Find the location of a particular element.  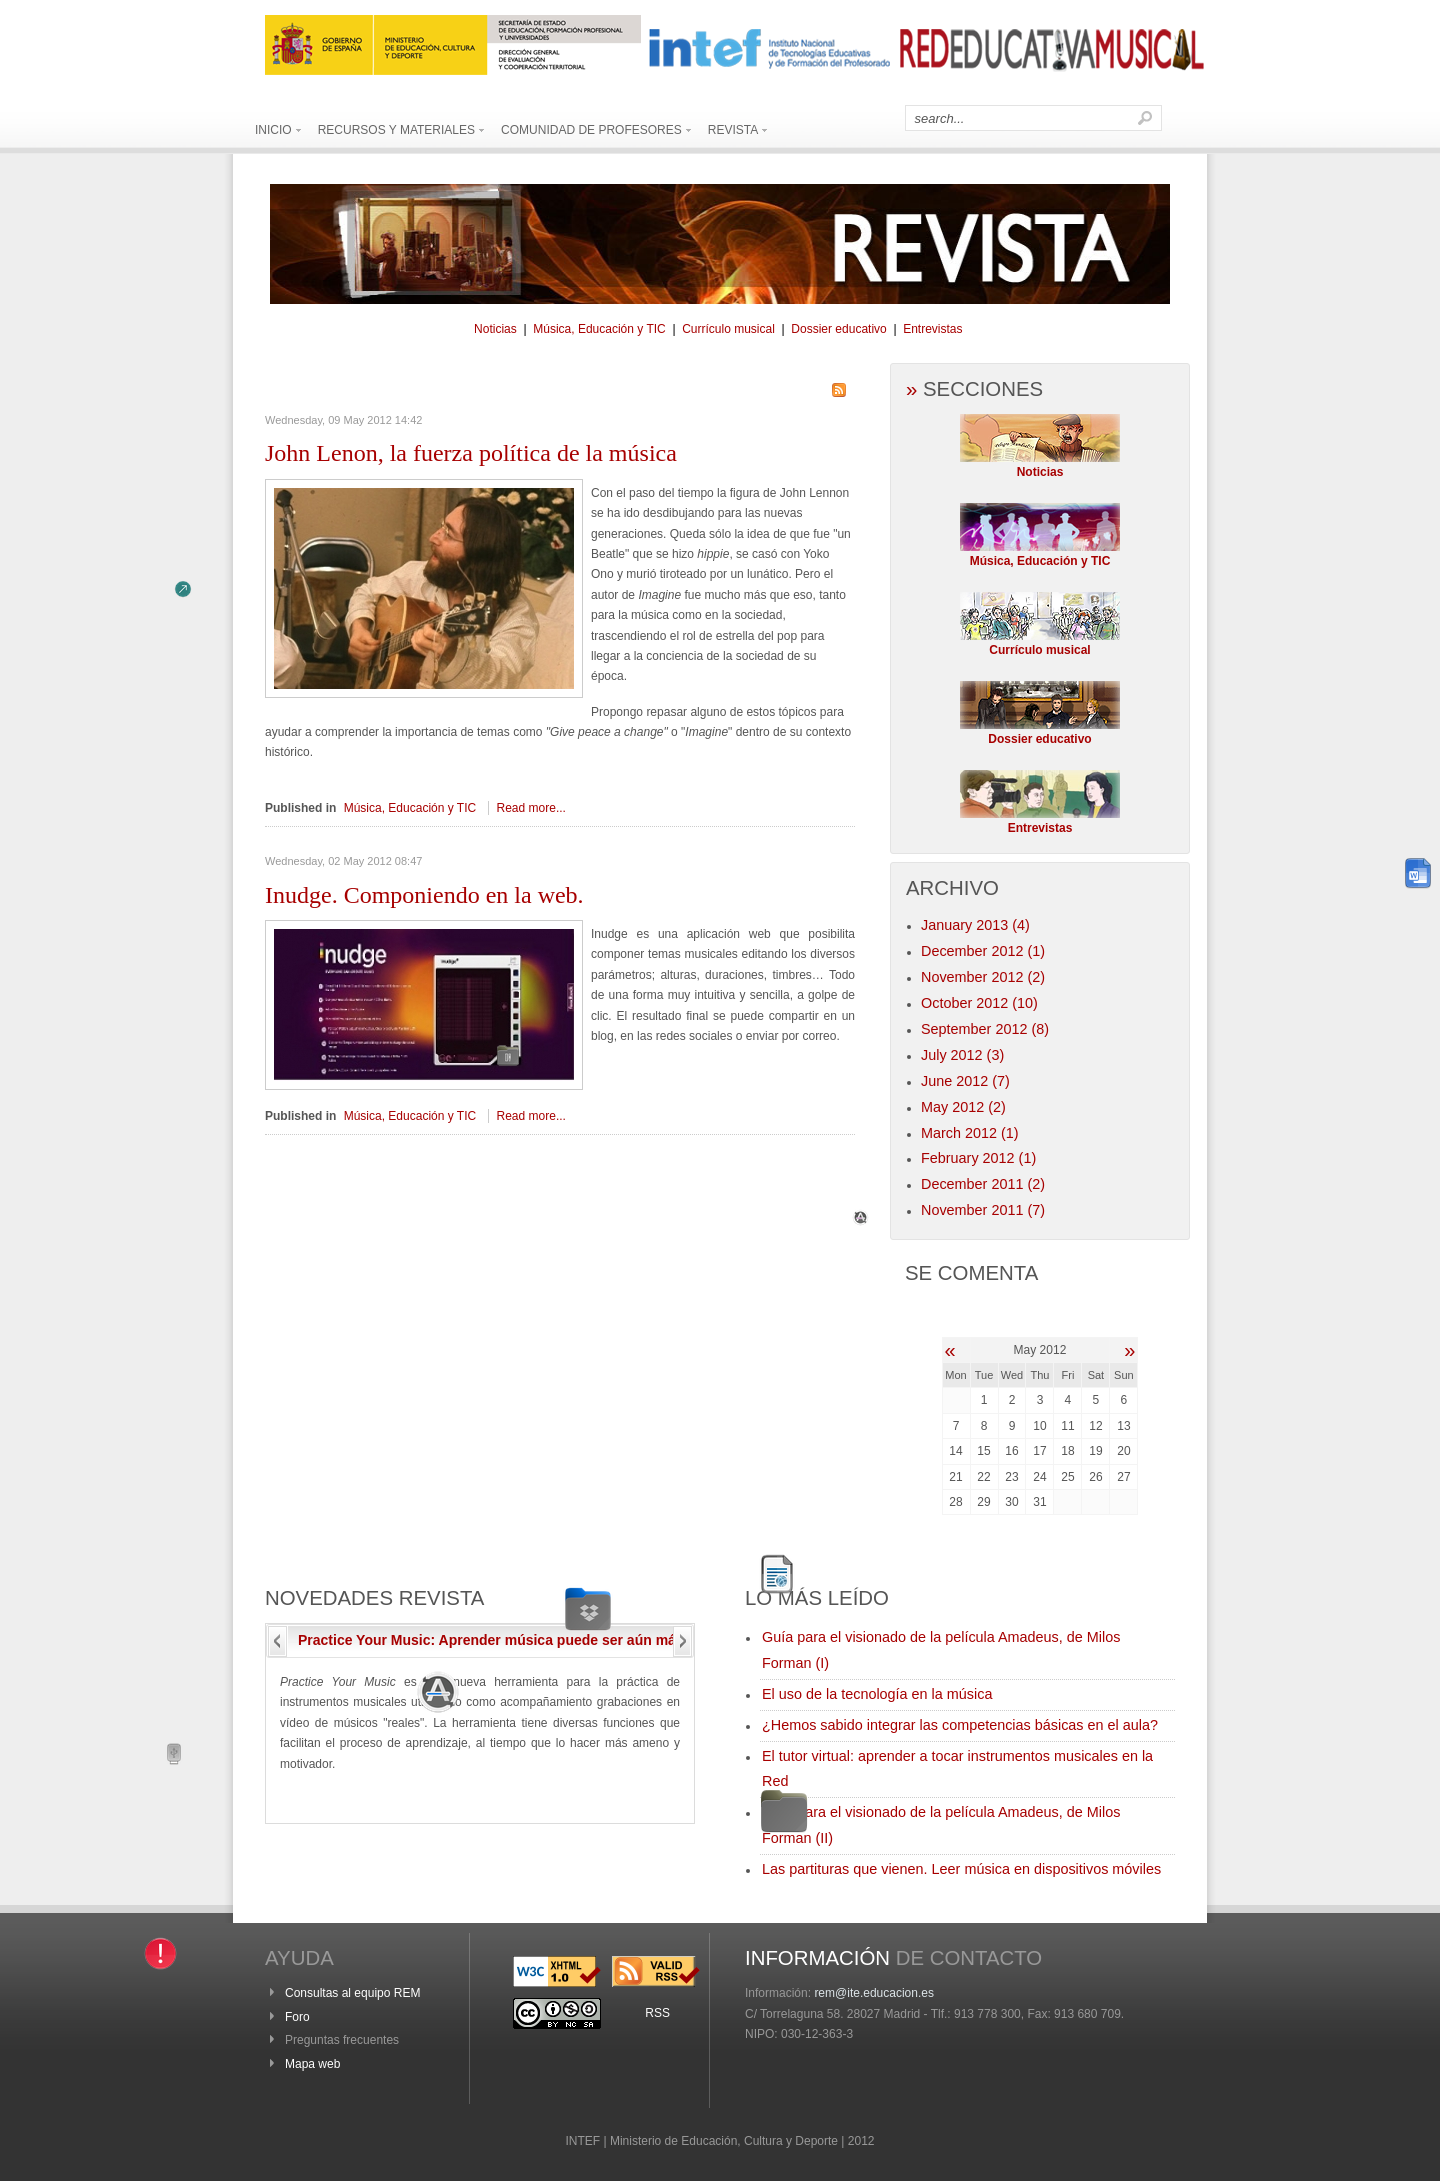

indicates a warning or alert requiring attention is located at coordinates (160, 1953).